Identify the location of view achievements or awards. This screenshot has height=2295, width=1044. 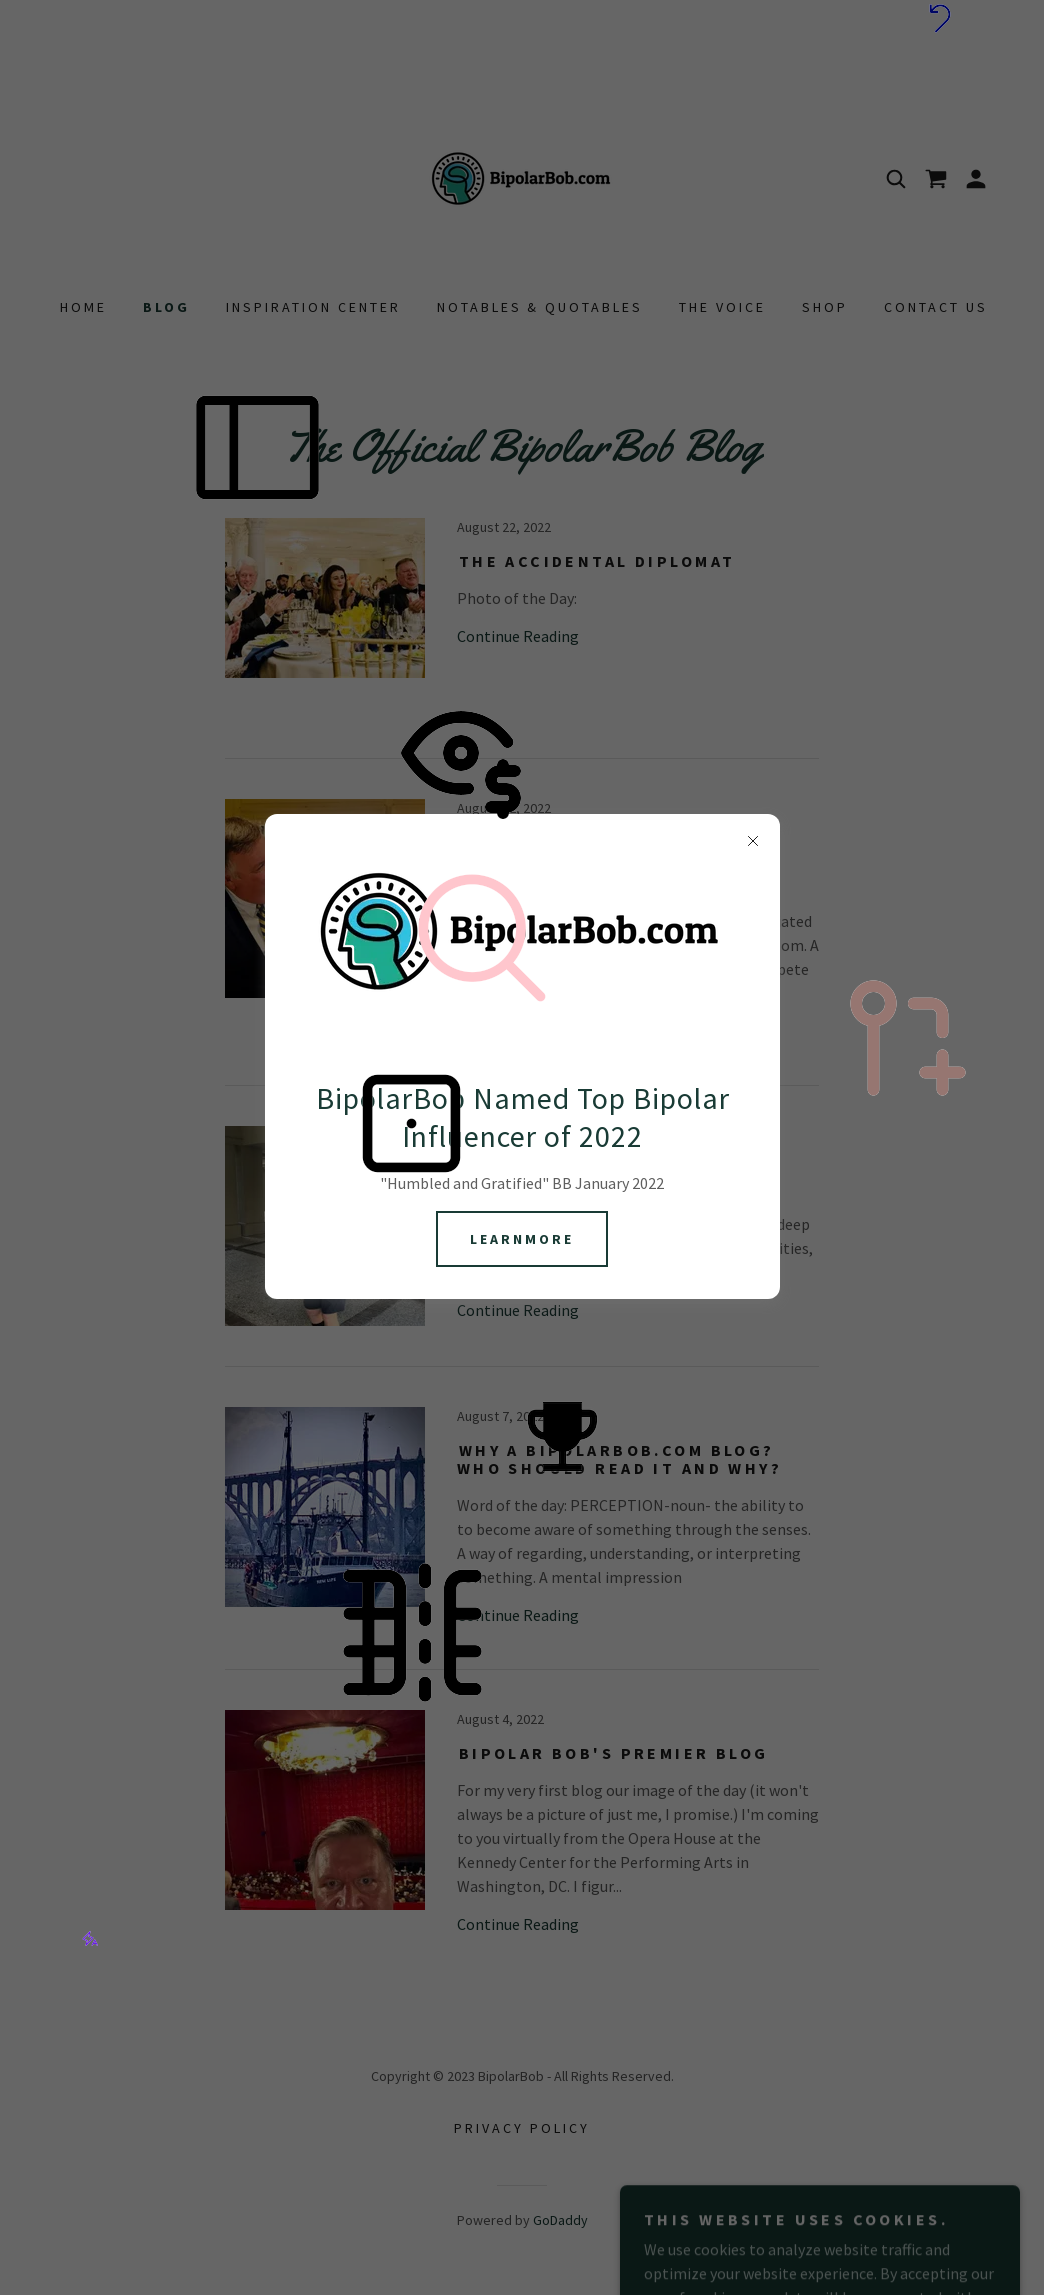
(562, 1436).